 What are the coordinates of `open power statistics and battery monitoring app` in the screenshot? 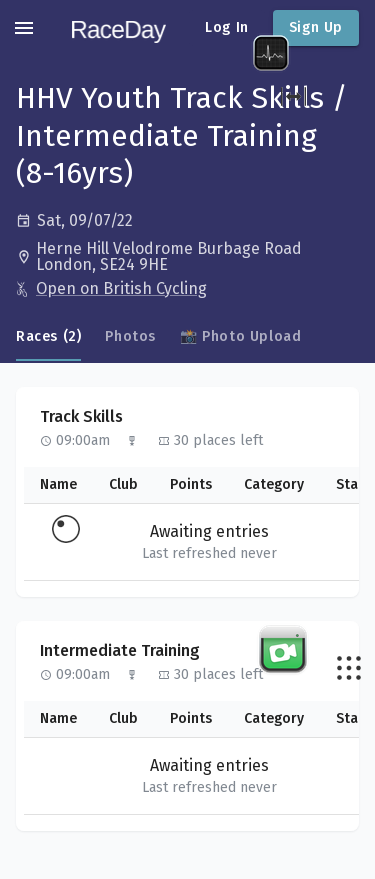 It's located at (271, 53).